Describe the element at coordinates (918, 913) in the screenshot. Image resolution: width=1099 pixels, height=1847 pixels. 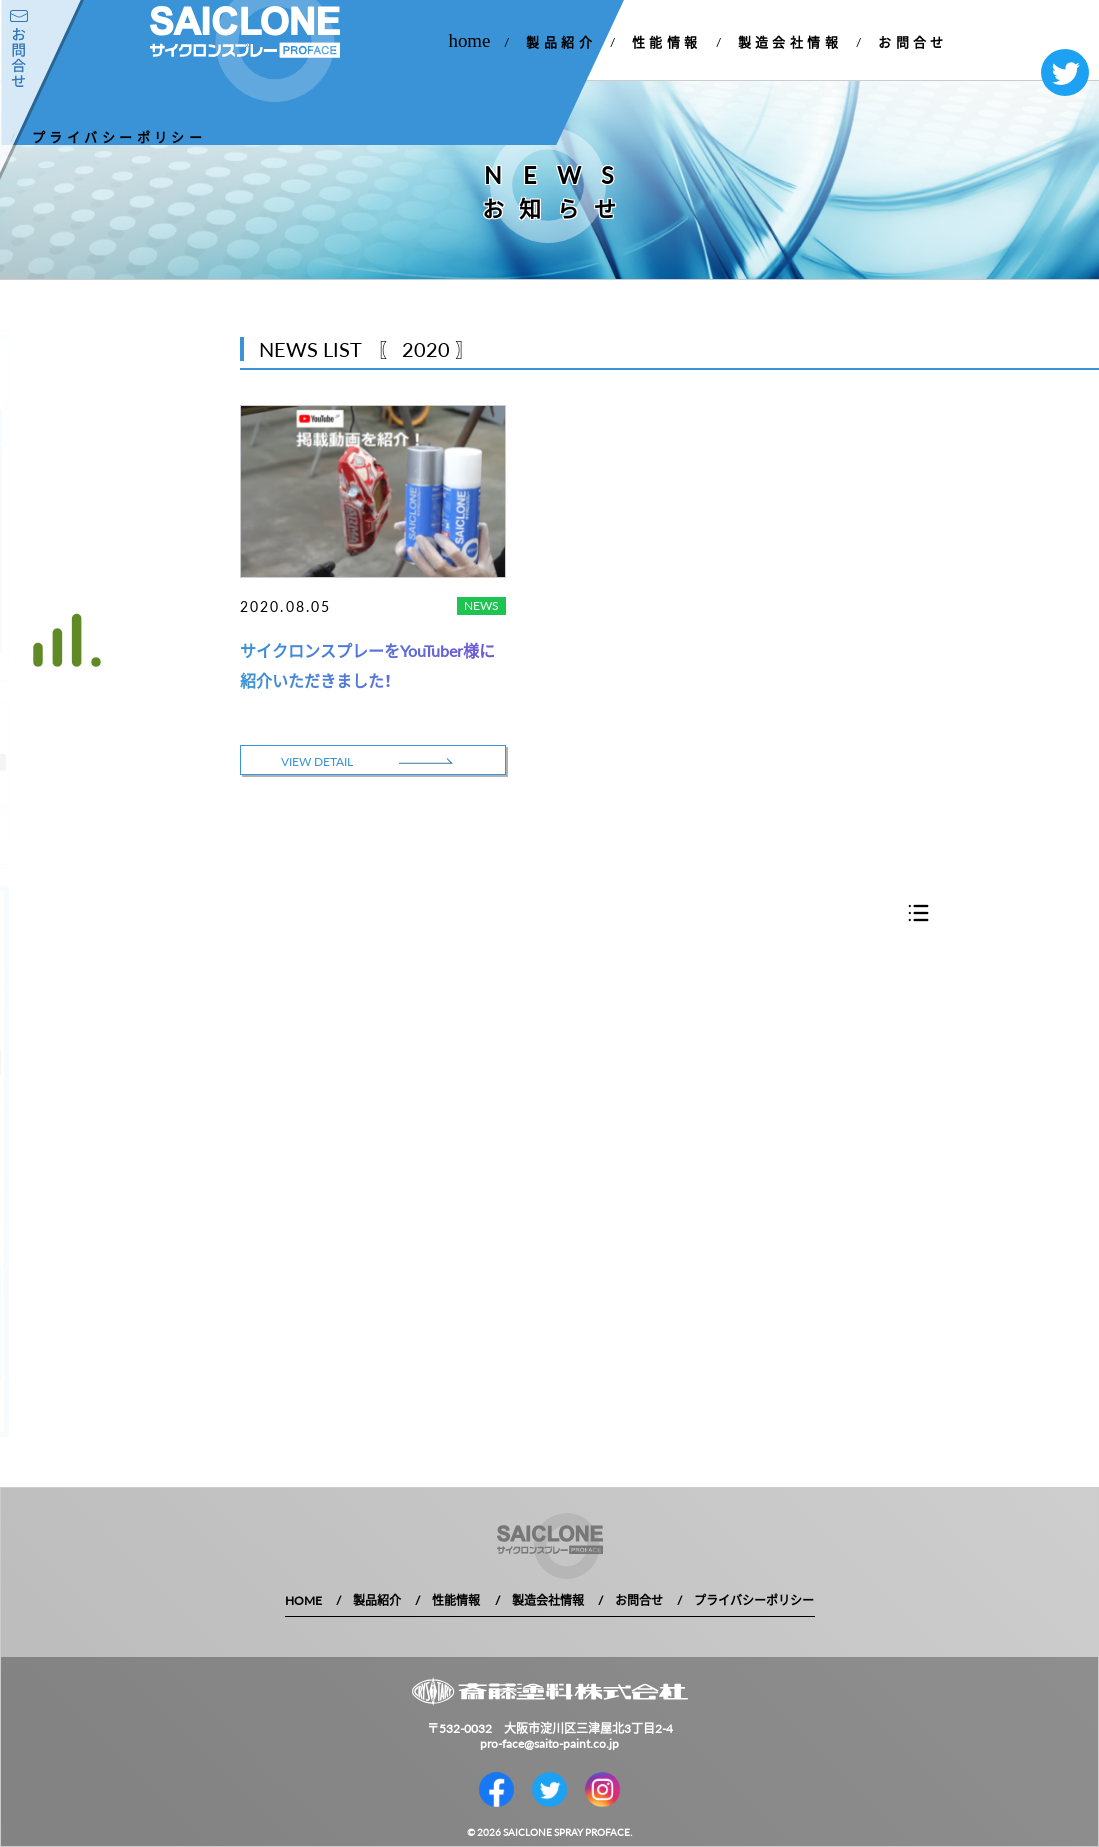
I see `view items in list format` at that location.